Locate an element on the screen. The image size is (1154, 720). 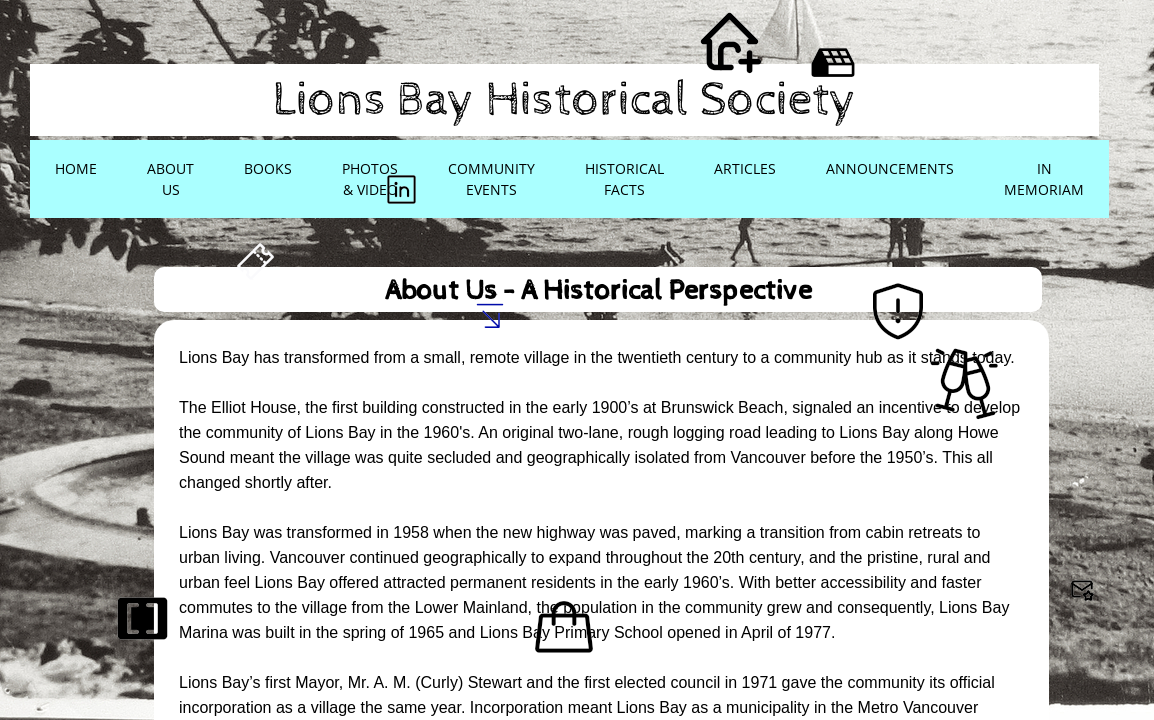
access solar panel settings is located at coordinates (833, 64).